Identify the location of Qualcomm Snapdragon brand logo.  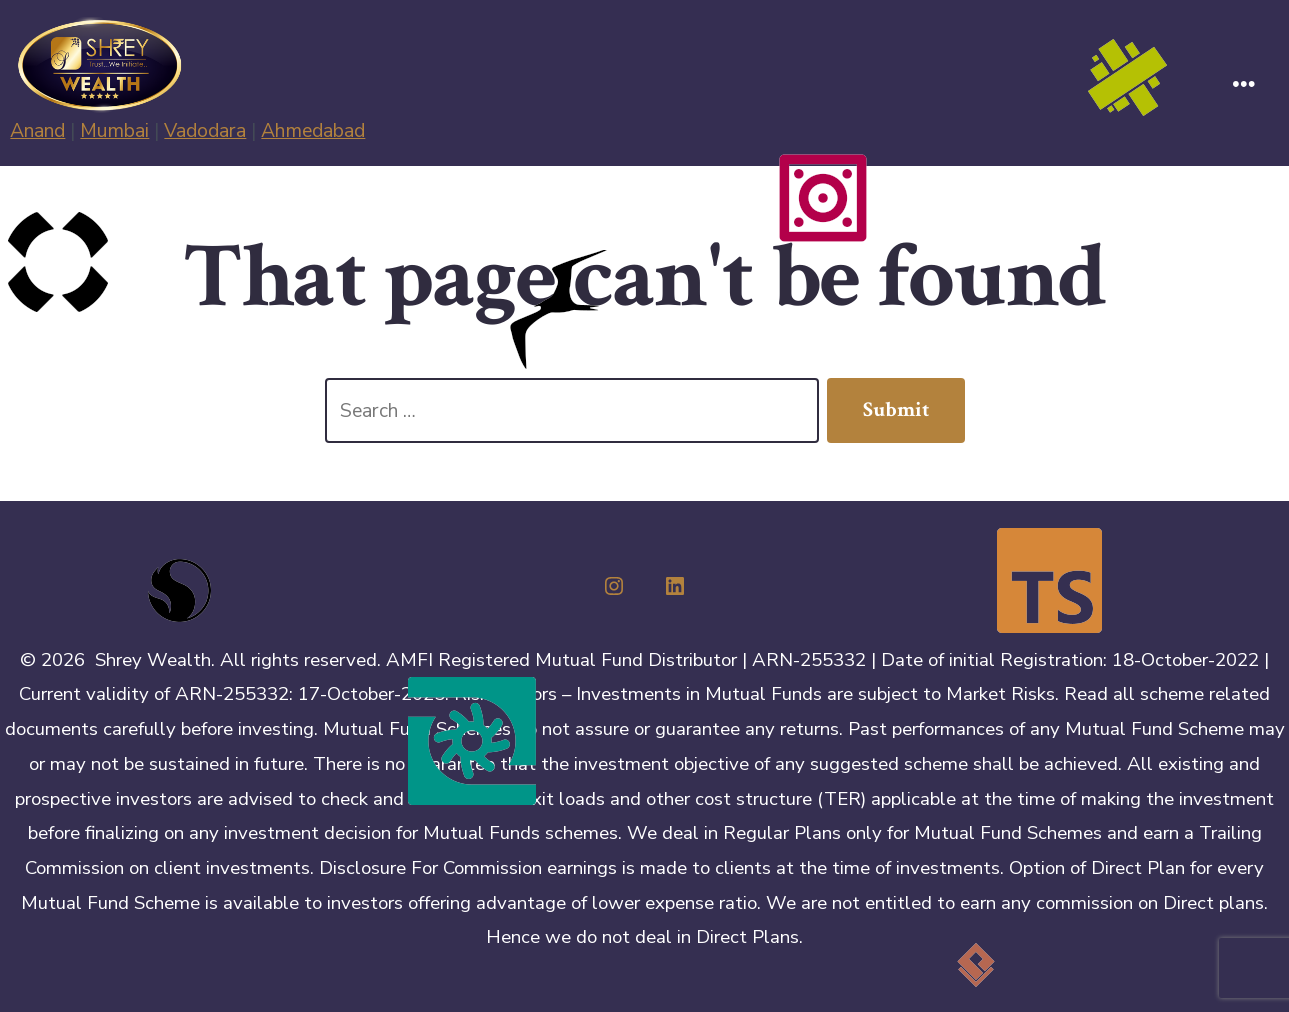
(179, 590).